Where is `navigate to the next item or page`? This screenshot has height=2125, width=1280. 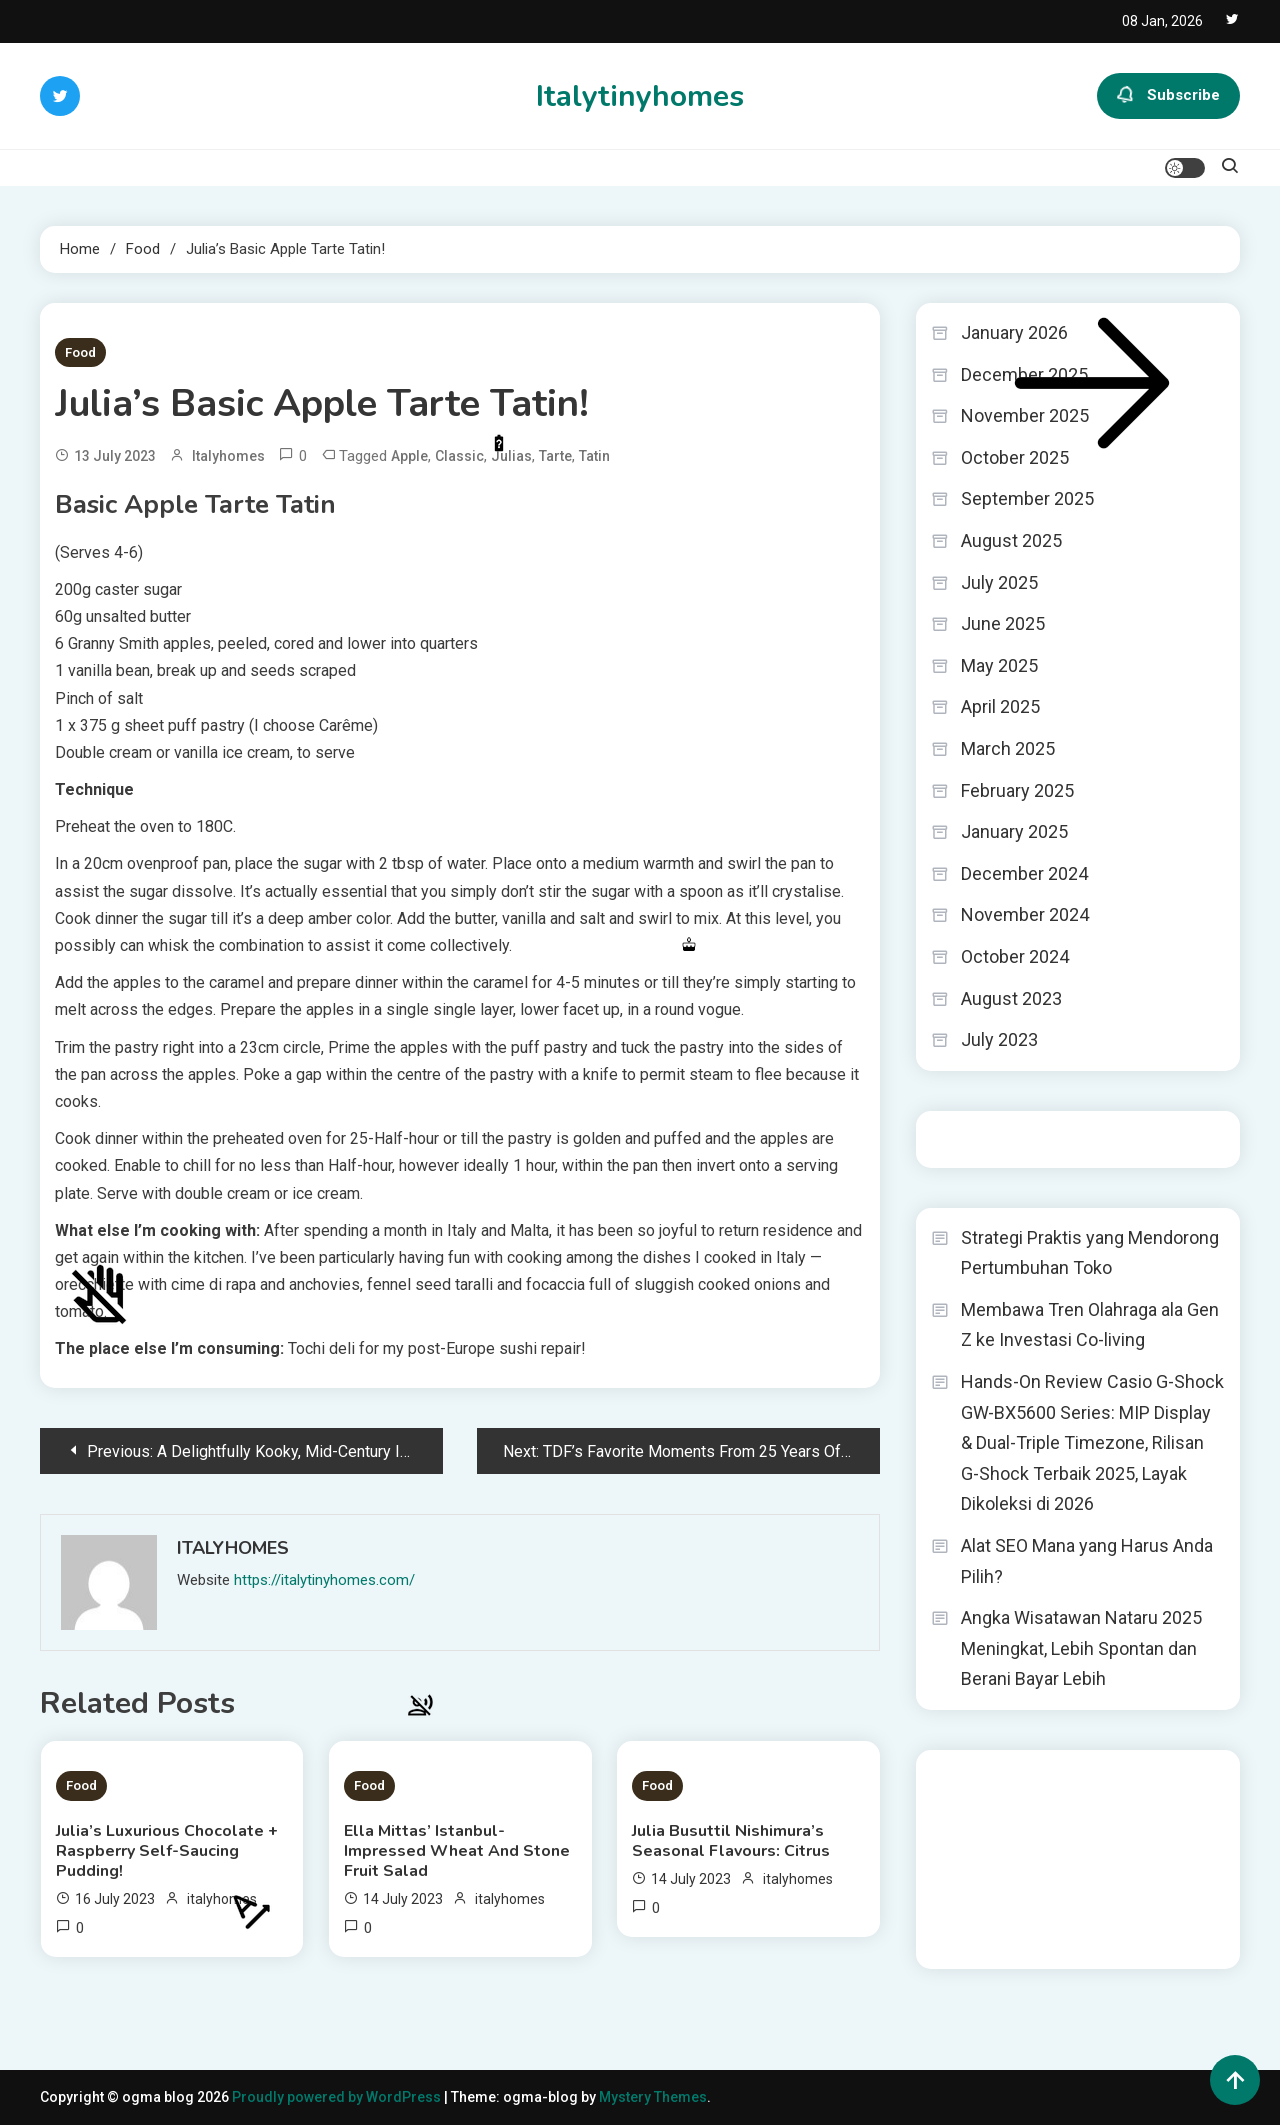 navigate to the next item or page is located at coordinates (1092, 383).